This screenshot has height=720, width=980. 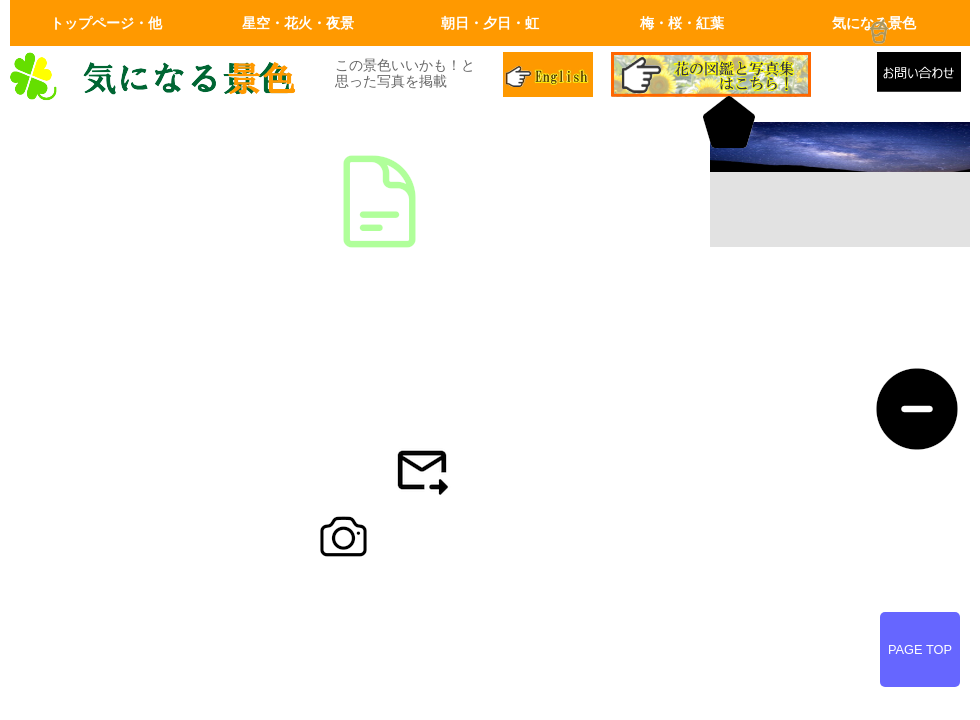 What do you see at coordinates (379, 201) in the screenshot?
I see `view document details` at bounding box center [379, 201].